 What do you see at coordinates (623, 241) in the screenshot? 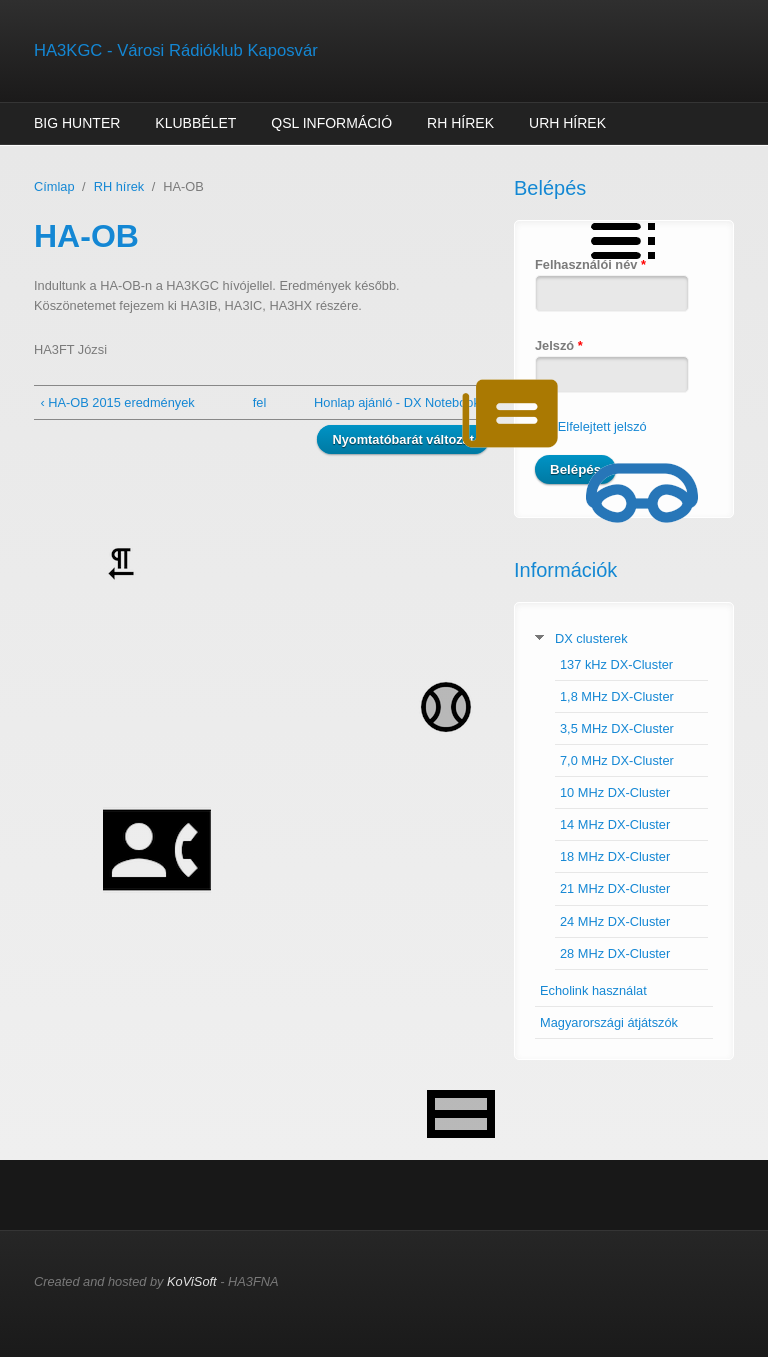
I see `view table of contents` at bounding box center [623, 241].